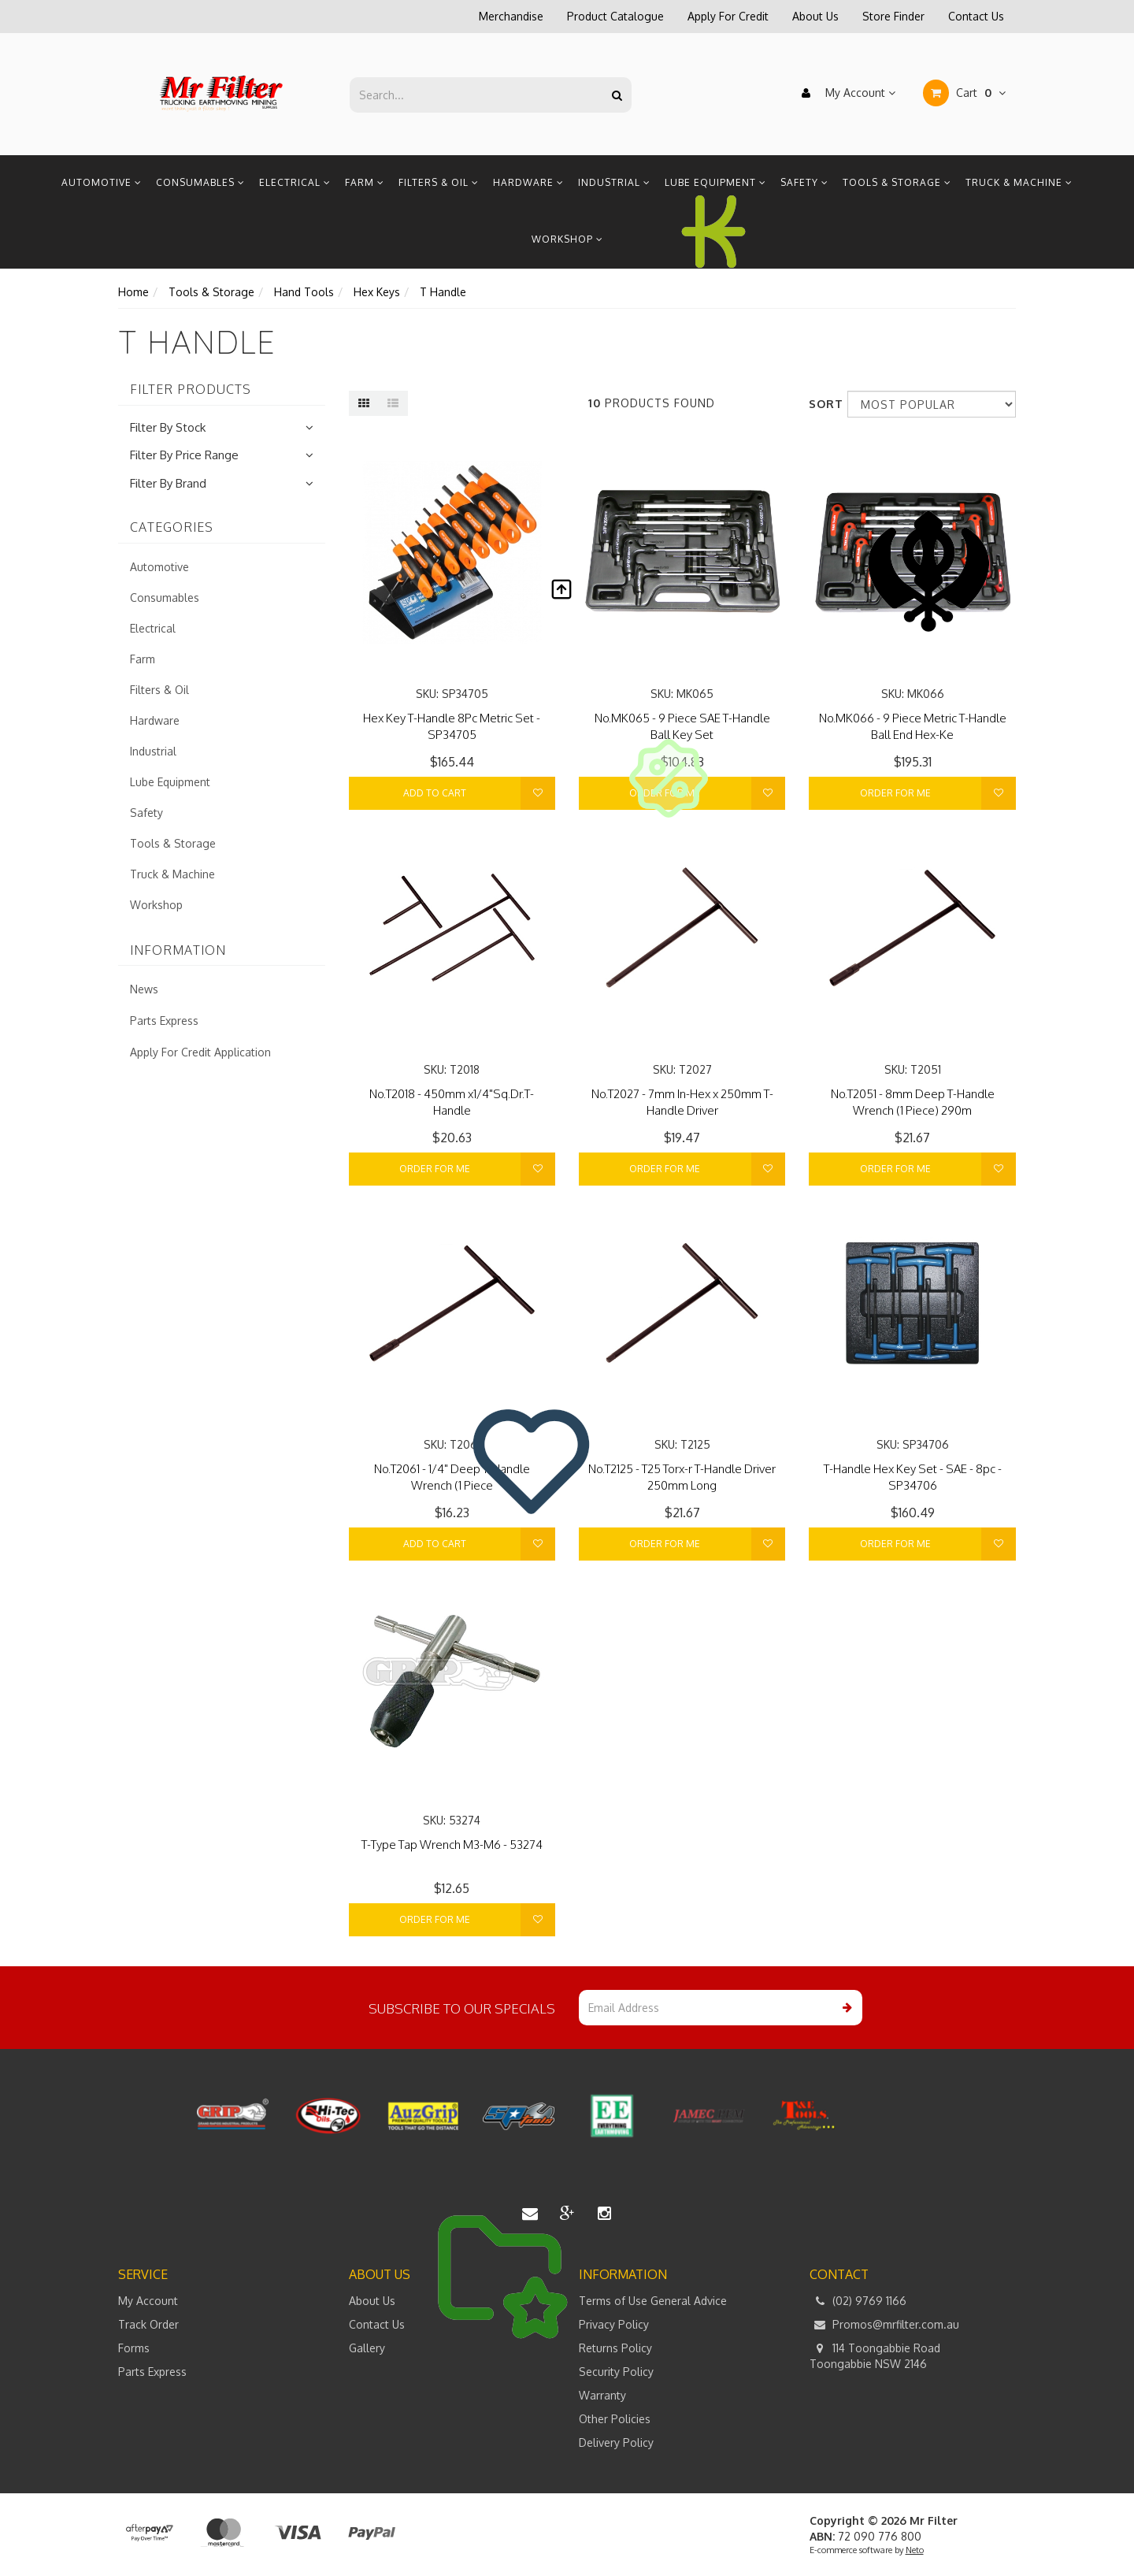  What do you see at coordinates (669, 778) in the screenshot?
I see `view available discounts or promotions` at bounding box center [669, 778].